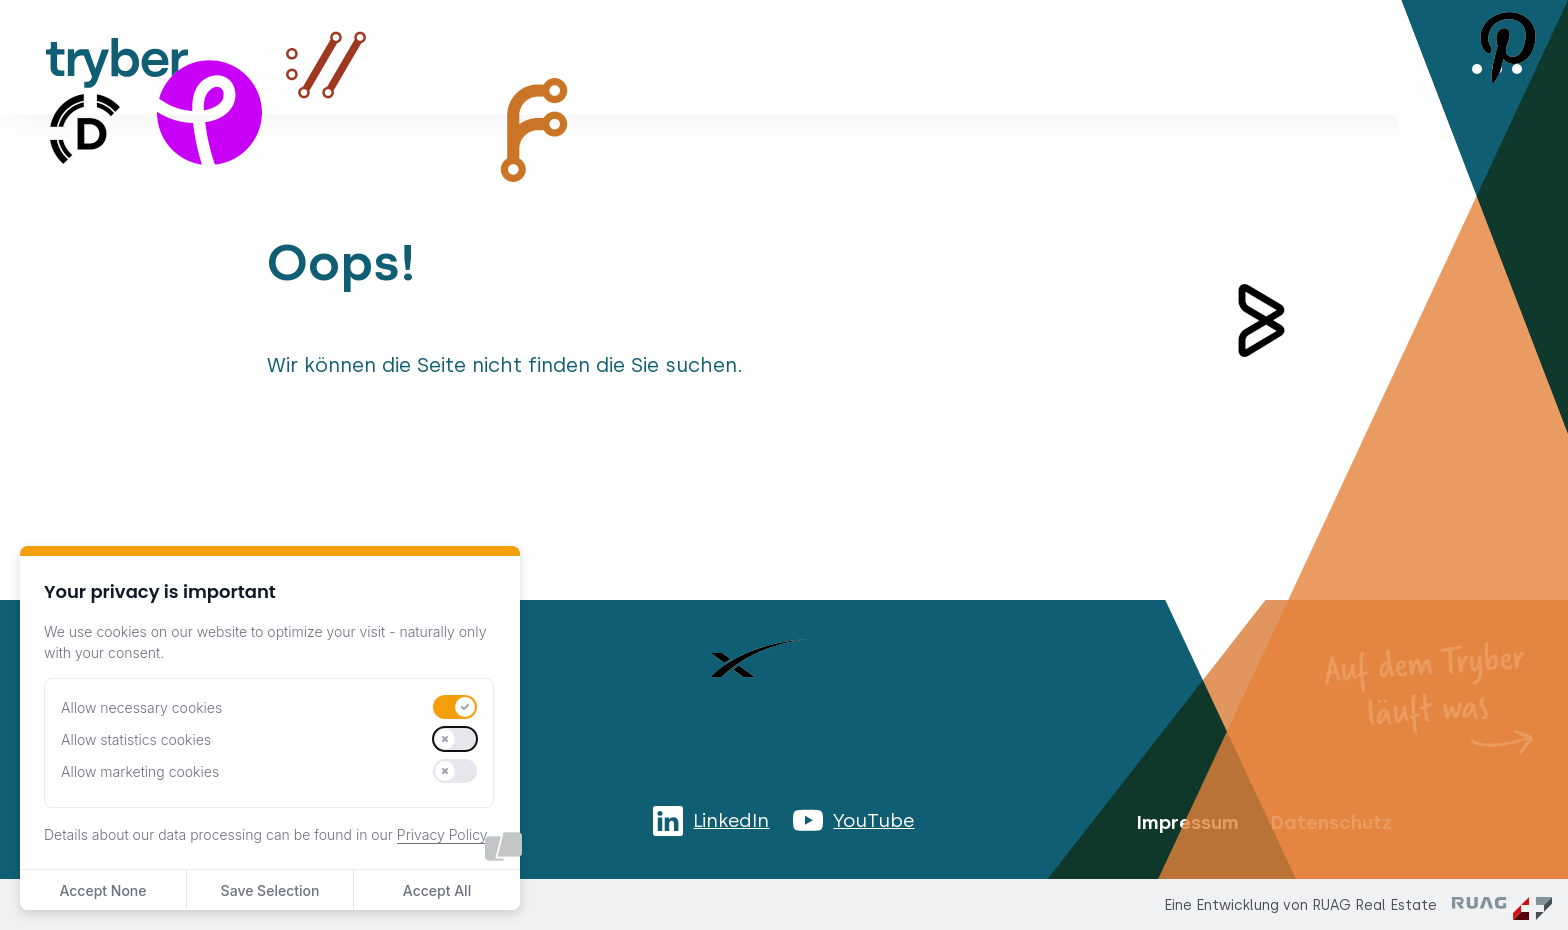 Image resolution: width=1568 pixels, height=930 pixels. Describe the element at coordinates (1508, 48) in the screenshot. I see `open Pinterest app` at that location.